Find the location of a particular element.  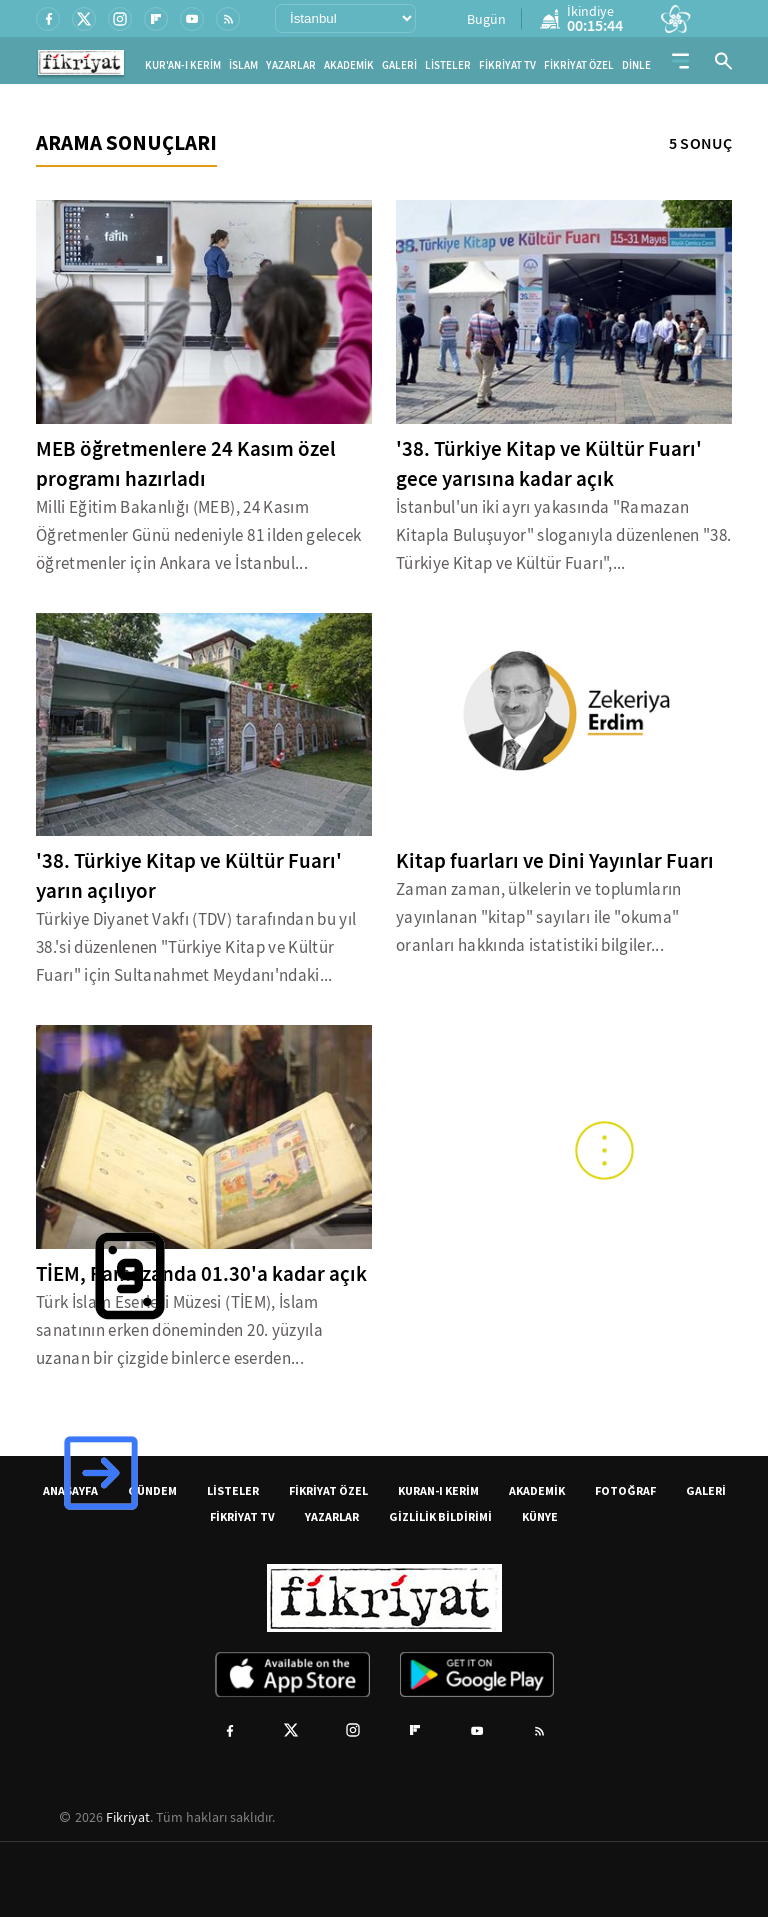

navigate to the next page or section is located at coordinates (101, 1473).